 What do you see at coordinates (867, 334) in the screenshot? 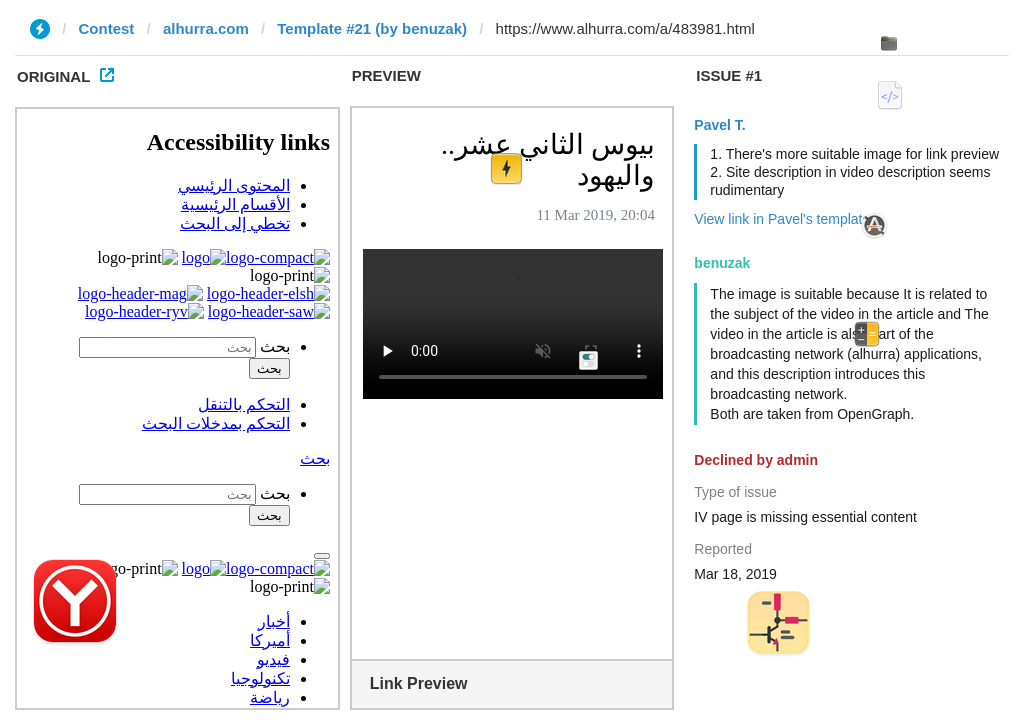
I see `open the calculator app` at bounding box center [867, 334].